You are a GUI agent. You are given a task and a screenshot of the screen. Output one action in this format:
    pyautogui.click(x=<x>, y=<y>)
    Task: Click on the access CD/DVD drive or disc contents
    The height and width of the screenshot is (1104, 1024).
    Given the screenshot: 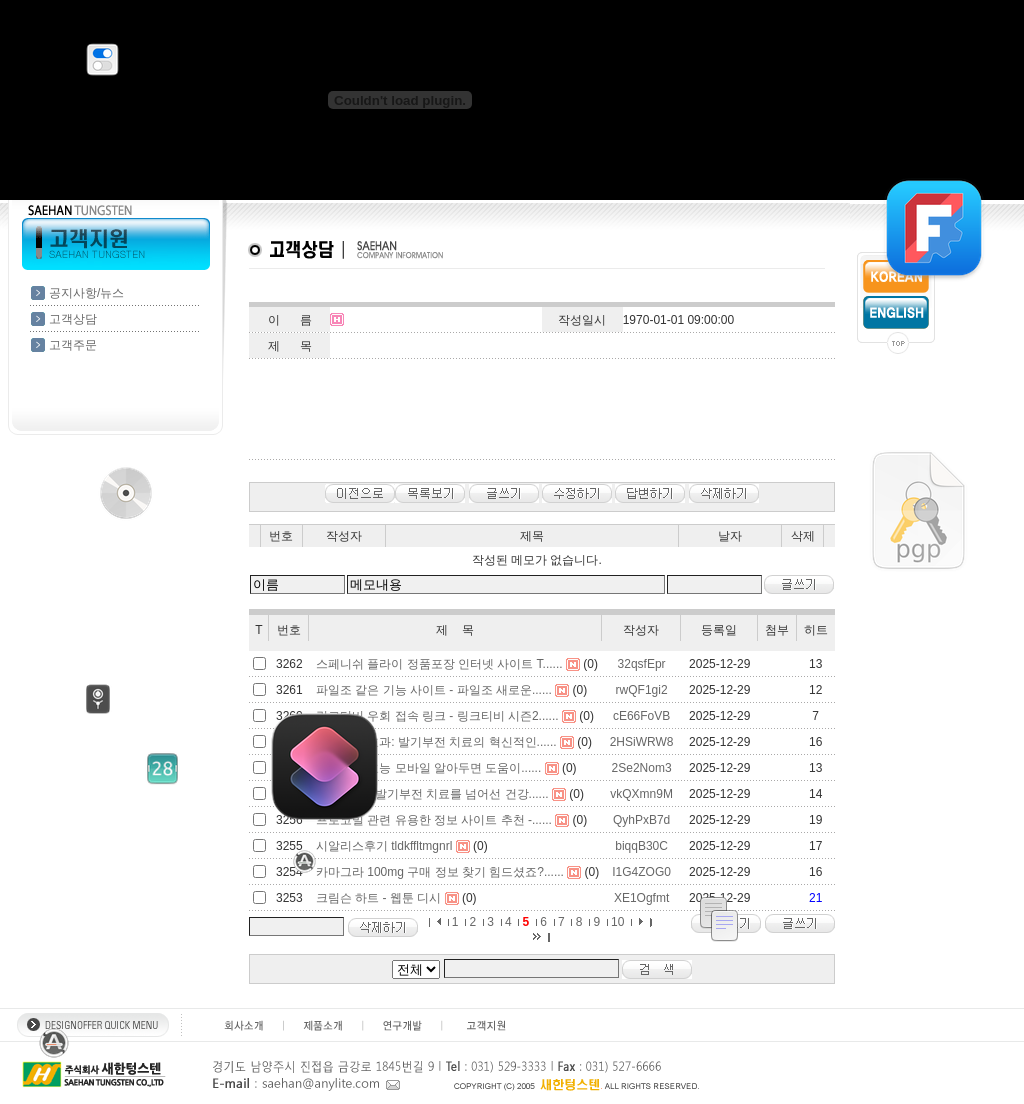 What is the action you would take?
    pyautogui.click(x=126, y=493)
    